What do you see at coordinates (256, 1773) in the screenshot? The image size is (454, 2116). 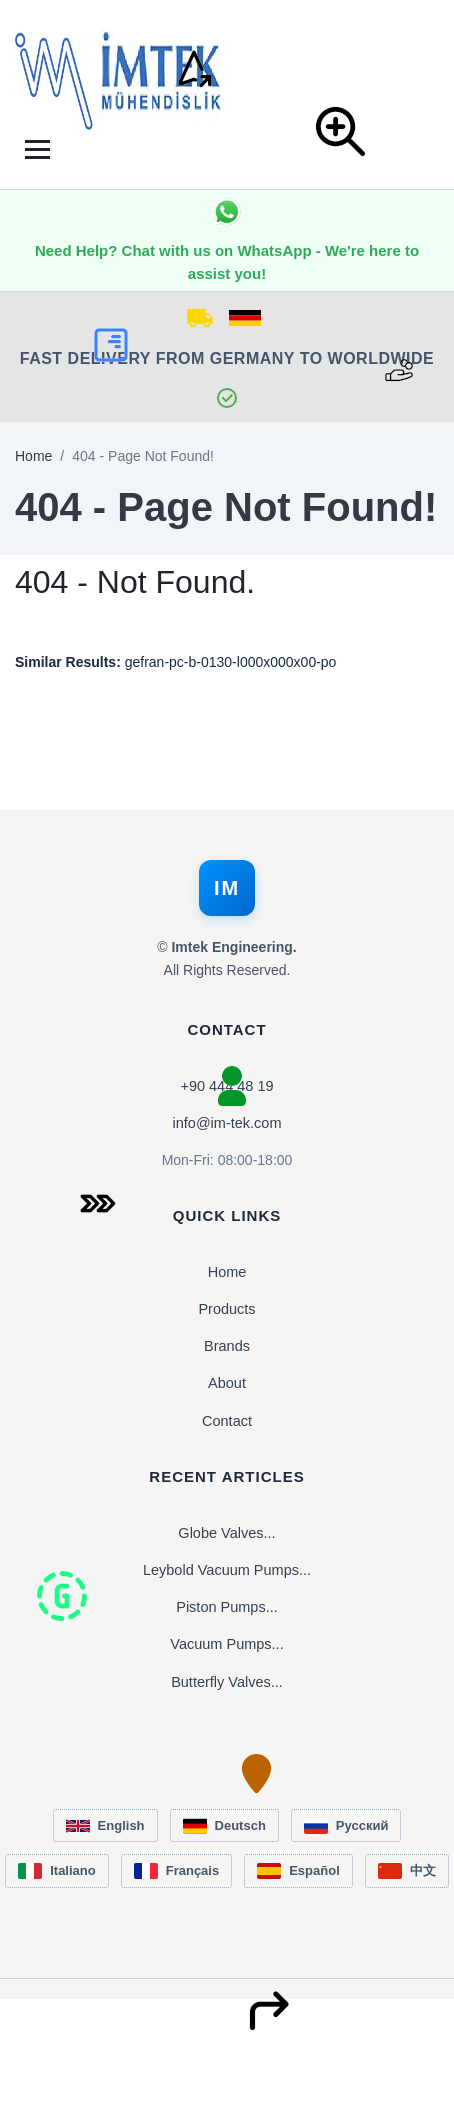 I see `mark a location on the map` at bounding box center [256, 1773].